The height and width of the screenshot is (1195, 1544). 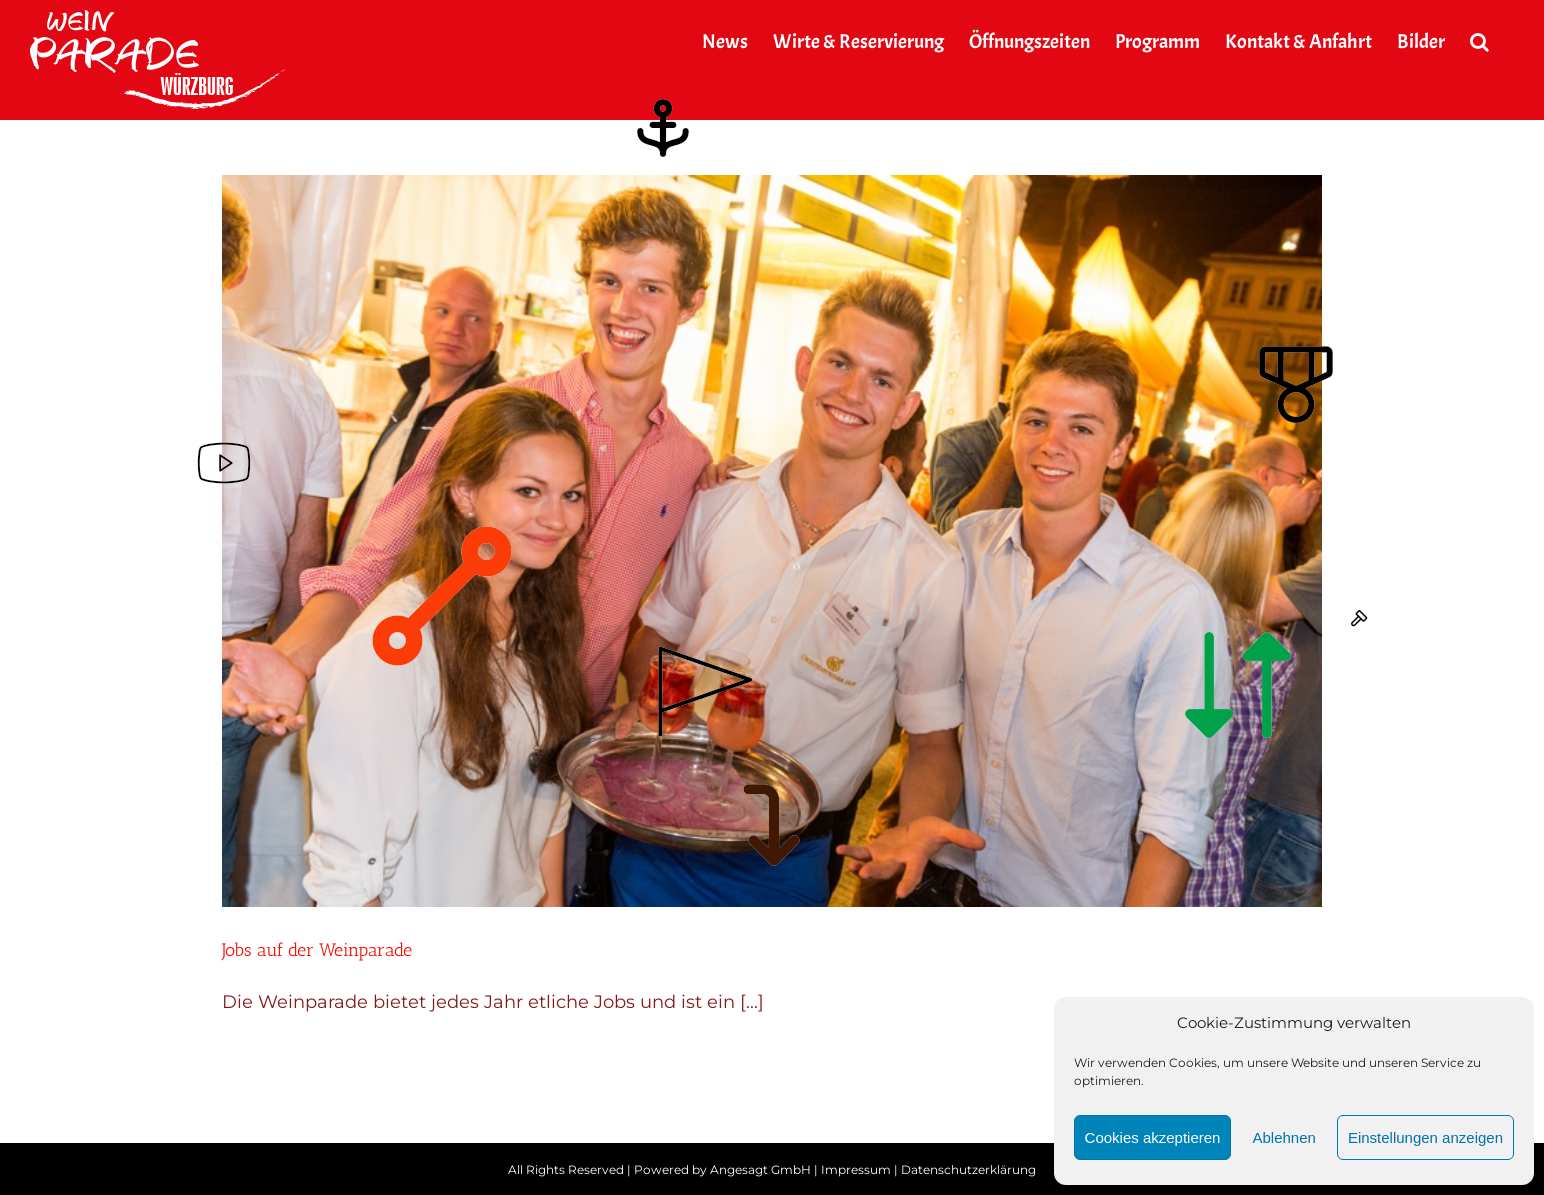 I want to click on anchor link to a specific section on a page, so click(x=663, y=127).